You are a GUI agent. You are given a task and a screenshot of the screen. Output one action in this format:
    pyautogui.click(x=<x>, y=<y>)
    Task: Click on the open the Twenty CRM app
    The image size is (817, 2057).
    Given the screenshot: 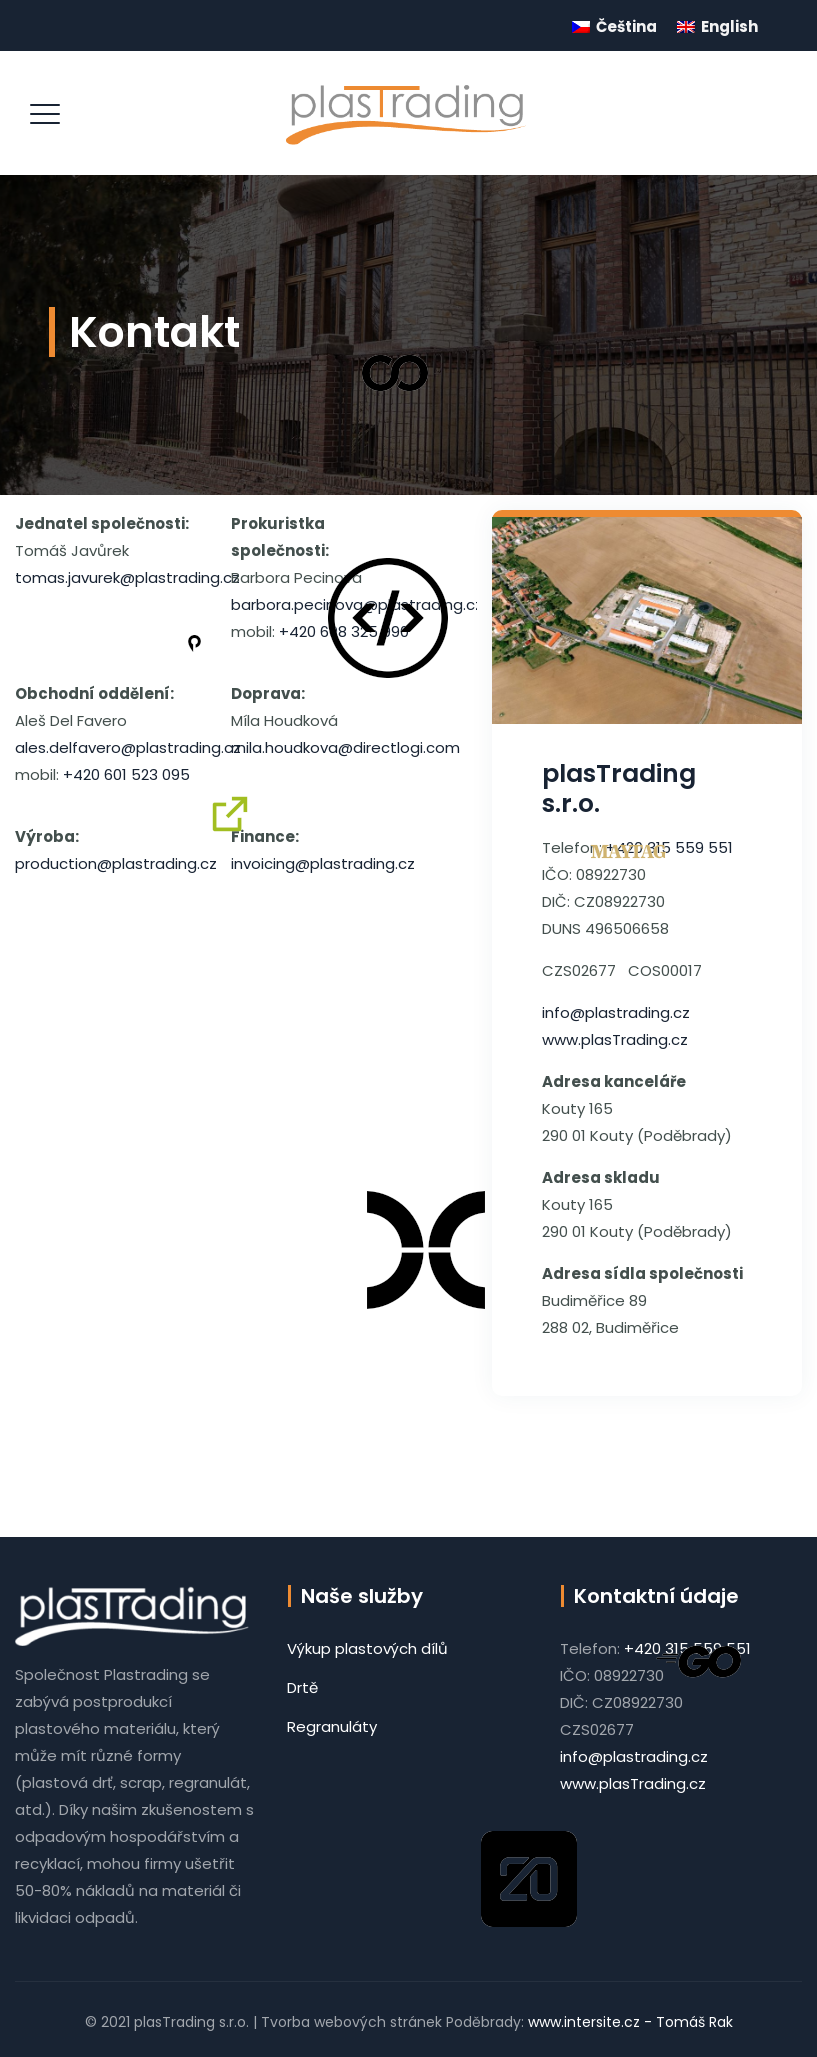 What is the action you would take?
    pyautogui.click(x=529, y=1879)
    